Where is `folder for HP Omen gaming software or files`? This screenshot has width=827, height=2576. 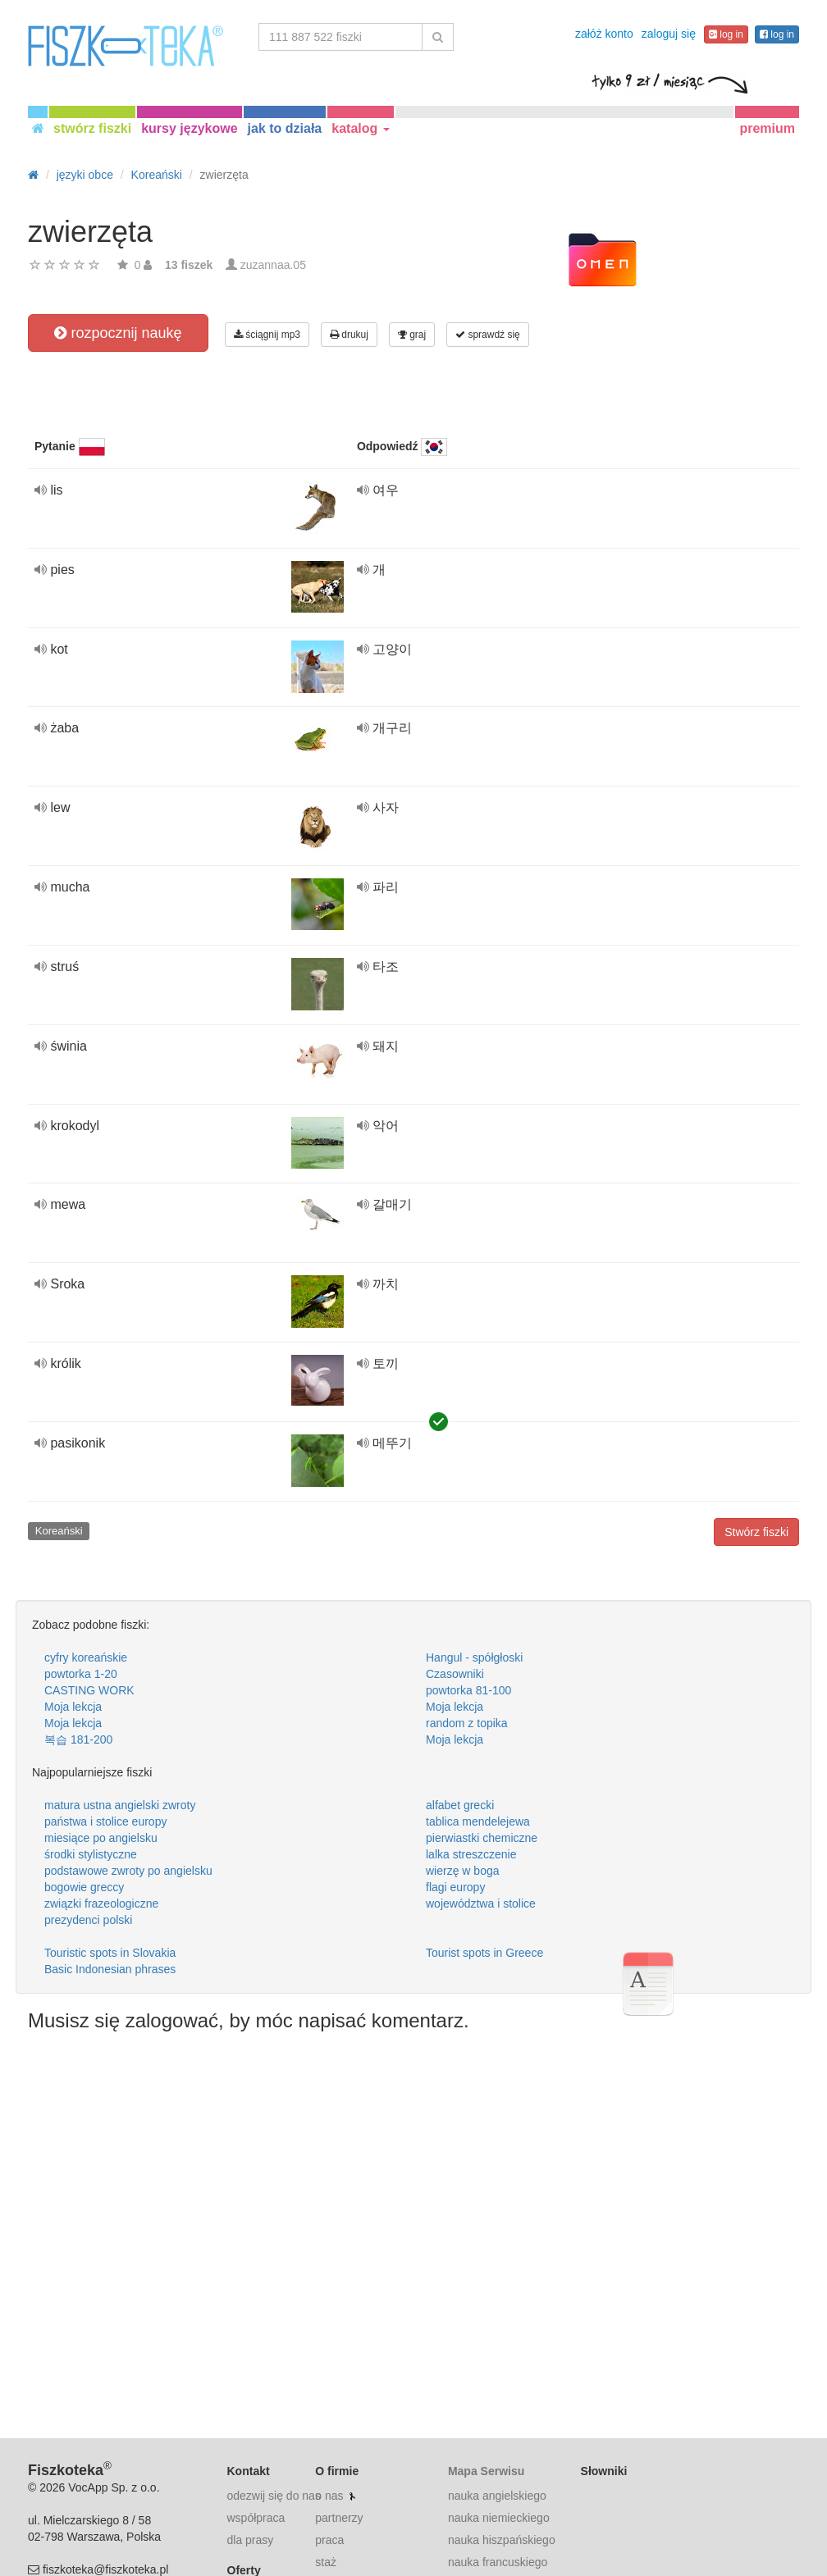
folder for HP Omen gaming software or files is located at coordinates (602, 262).